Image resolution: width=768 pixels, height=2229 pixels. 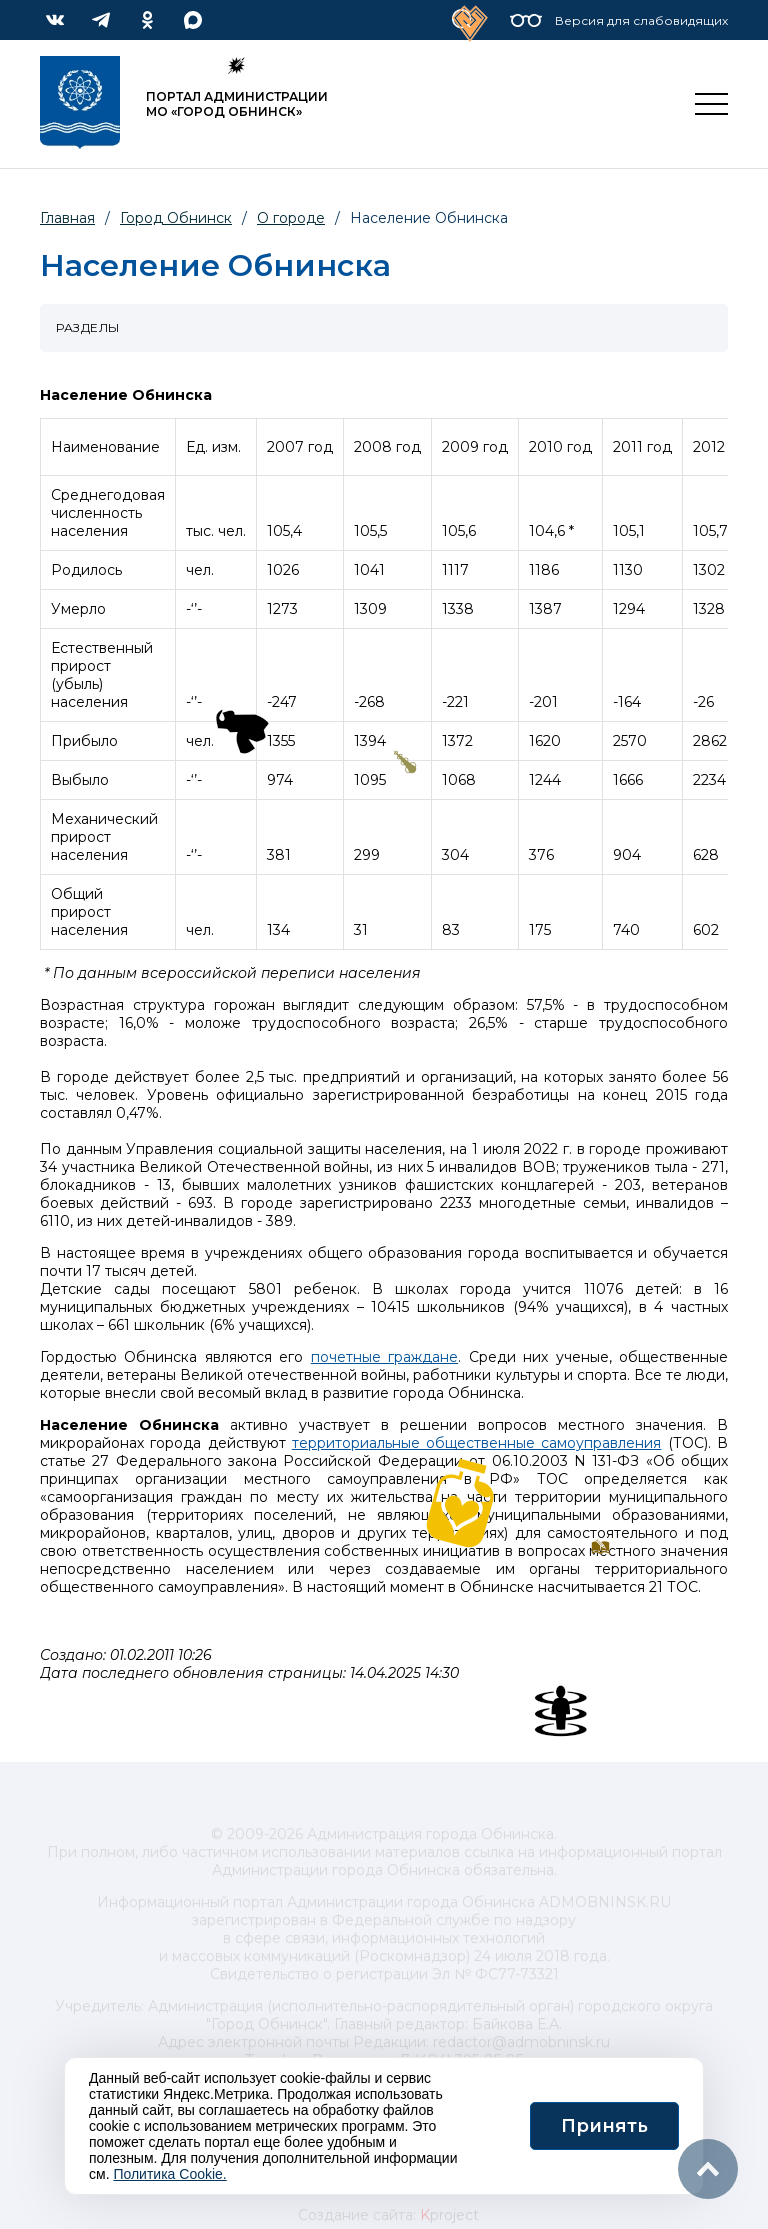 What do you see at coordinates (460, 1502) in the screenshot?
I see `health potion or healing item in a game inventory` at bounding box center [460, 1502].